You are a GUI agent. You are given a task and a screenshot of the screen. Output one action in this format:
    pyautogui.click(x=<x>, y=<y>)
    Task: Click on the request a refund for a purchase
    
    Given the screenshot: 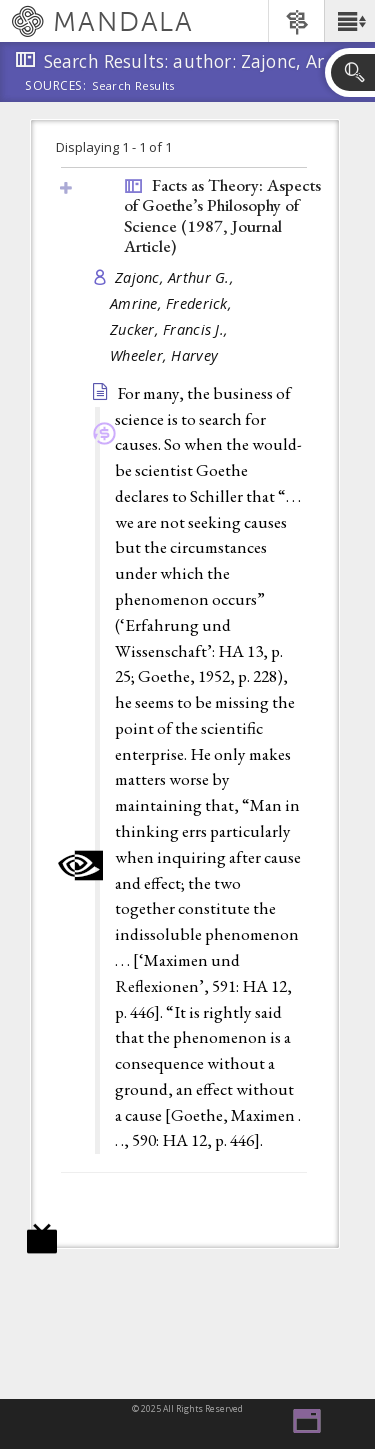 What is the action you would take?
    pyautogui.click(x=104, y=433)
    